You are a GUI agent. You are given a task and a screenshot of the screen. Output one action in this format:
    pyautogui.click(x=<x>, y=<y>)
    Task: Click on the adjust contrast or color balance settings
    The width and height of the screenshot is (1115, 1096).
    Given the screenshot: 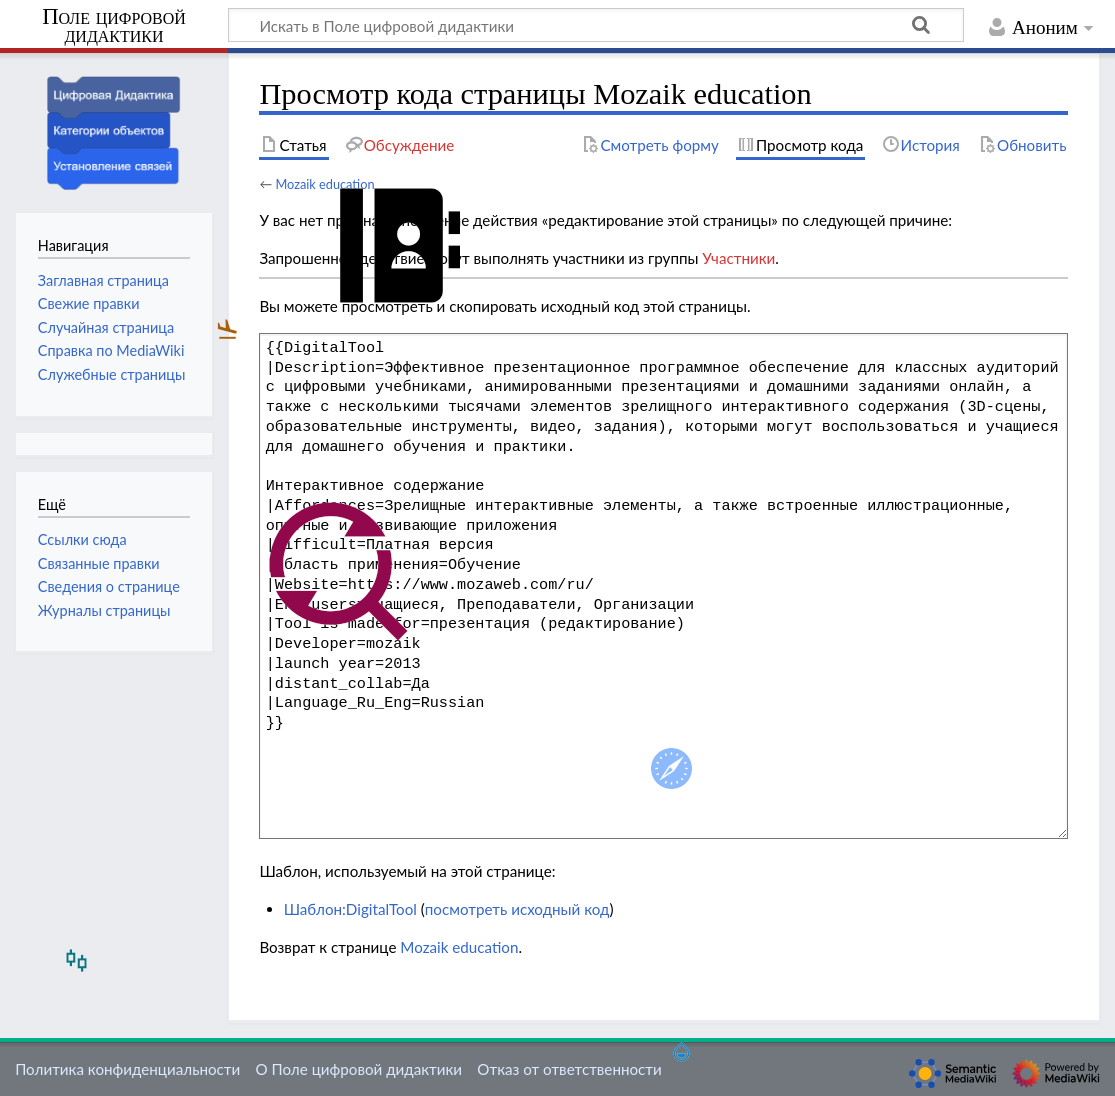 What is the action you would take?
    pyautogui.click(x=681, y=1052)
    